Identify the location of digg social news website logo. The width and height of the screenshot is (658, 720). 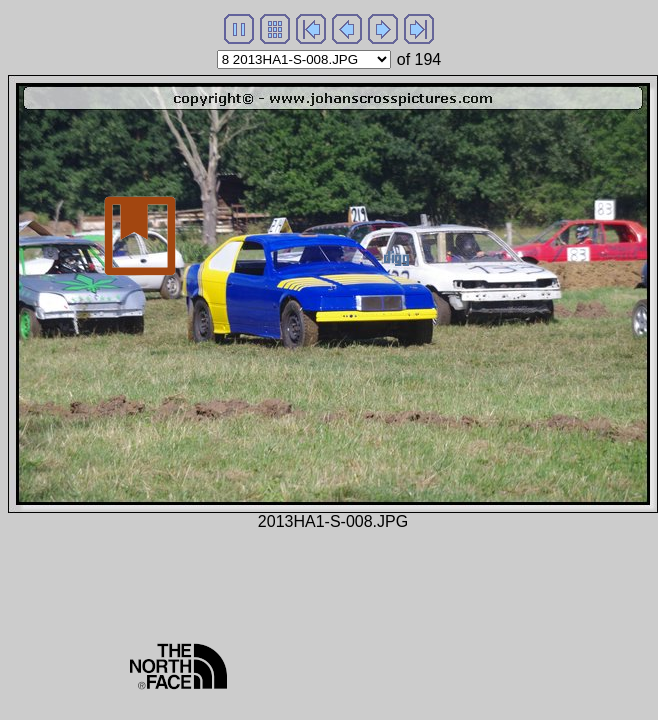
(396, 258).